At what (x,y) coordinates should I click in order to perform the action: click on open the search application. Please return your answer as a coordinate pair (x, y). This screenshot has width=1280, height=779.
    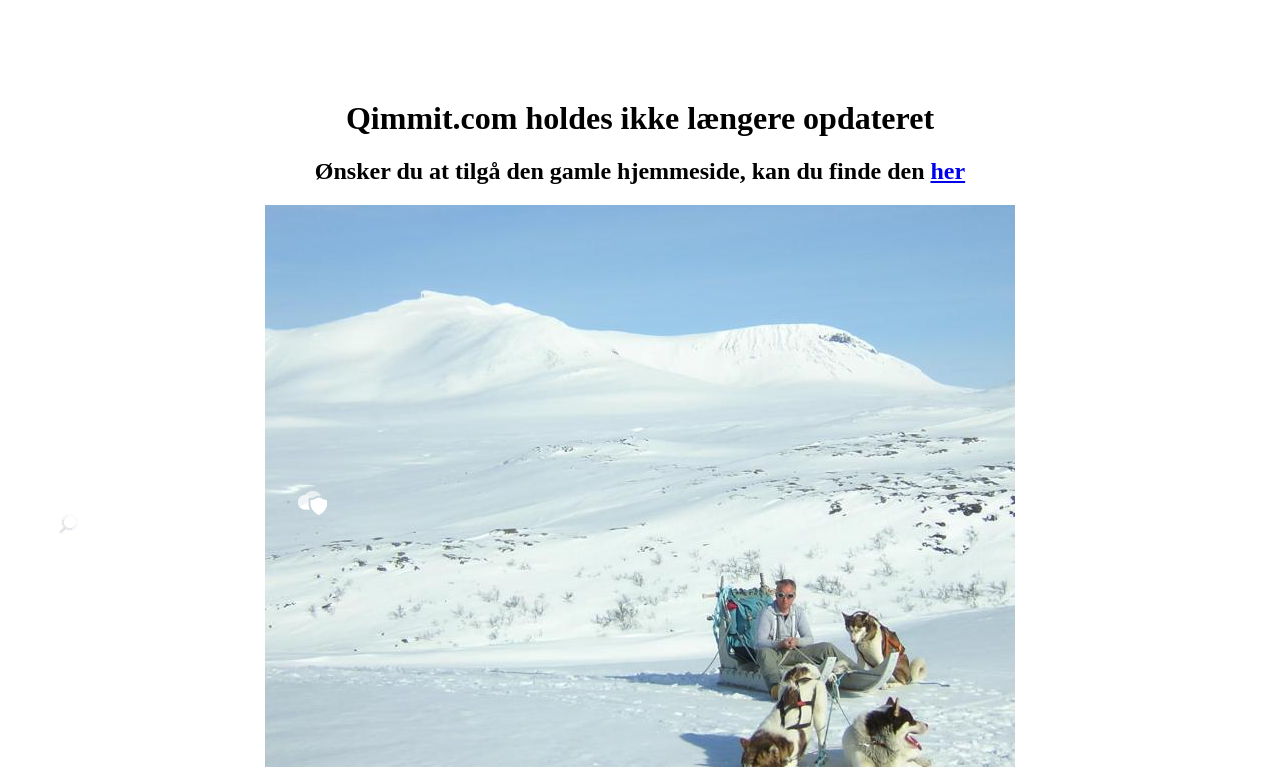
    Looking at the image, I should click on (68, 523).